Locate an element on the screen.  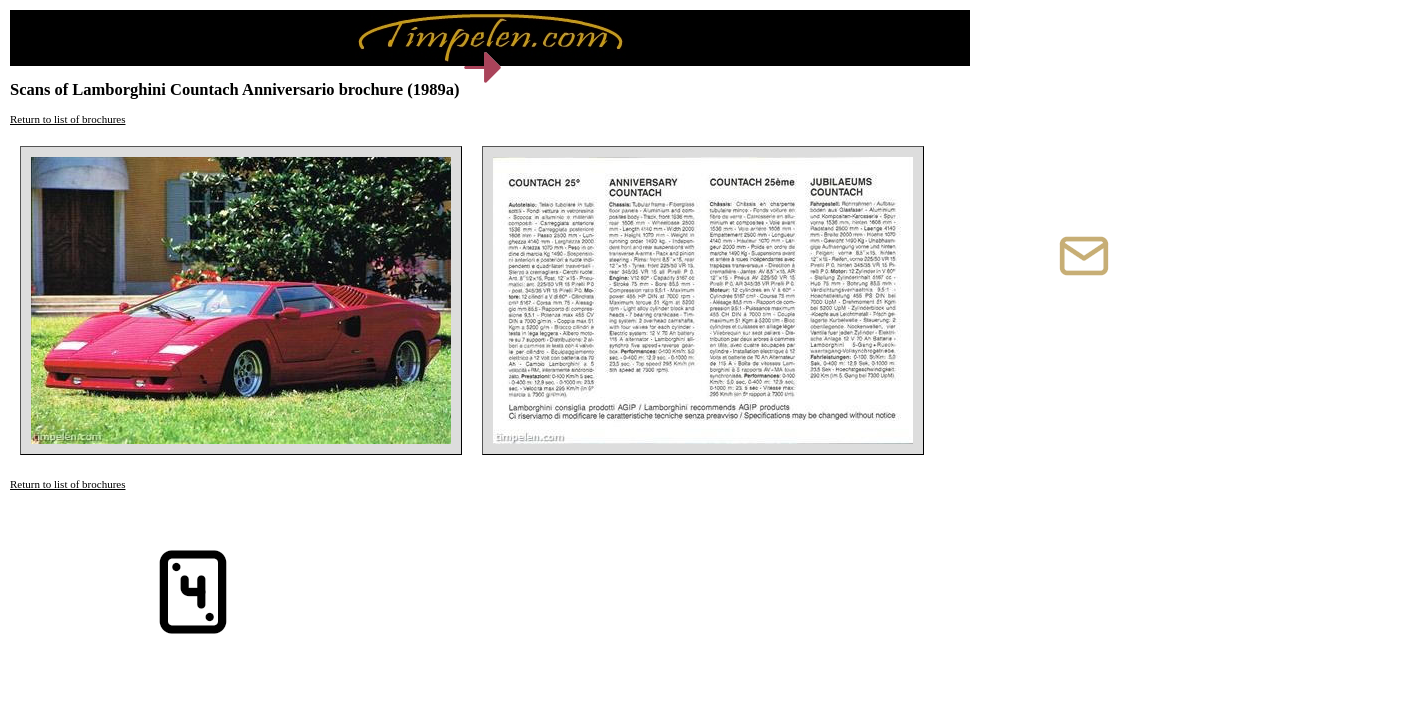
navigate to the next item or screen is located at coordinates (482, 67).